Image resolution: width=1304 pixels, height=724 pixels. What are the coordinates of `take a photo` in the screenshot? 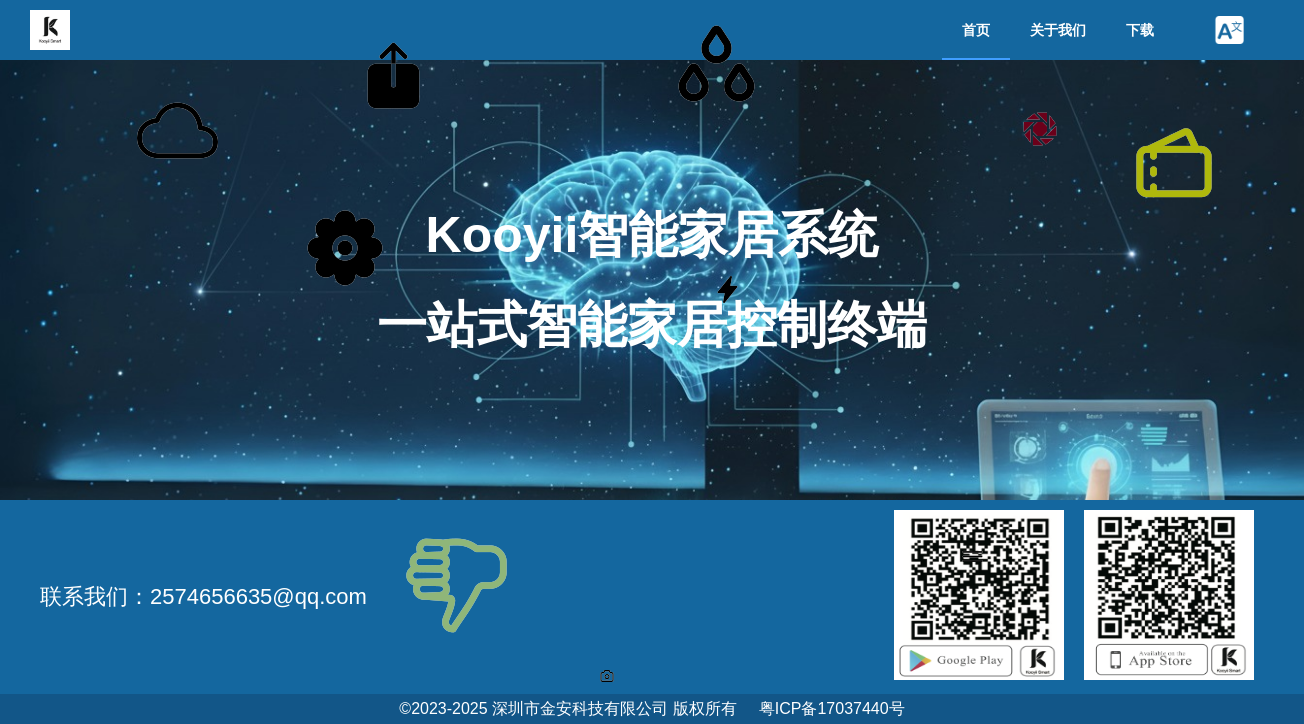 It's located at (607, 676).